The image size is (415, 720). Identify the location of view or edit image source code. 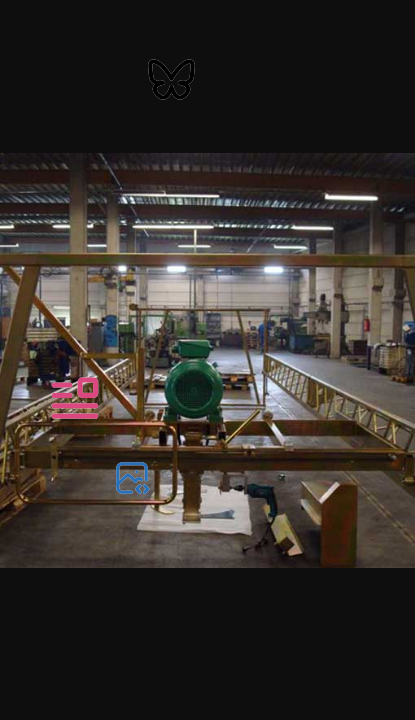
(132, 478).